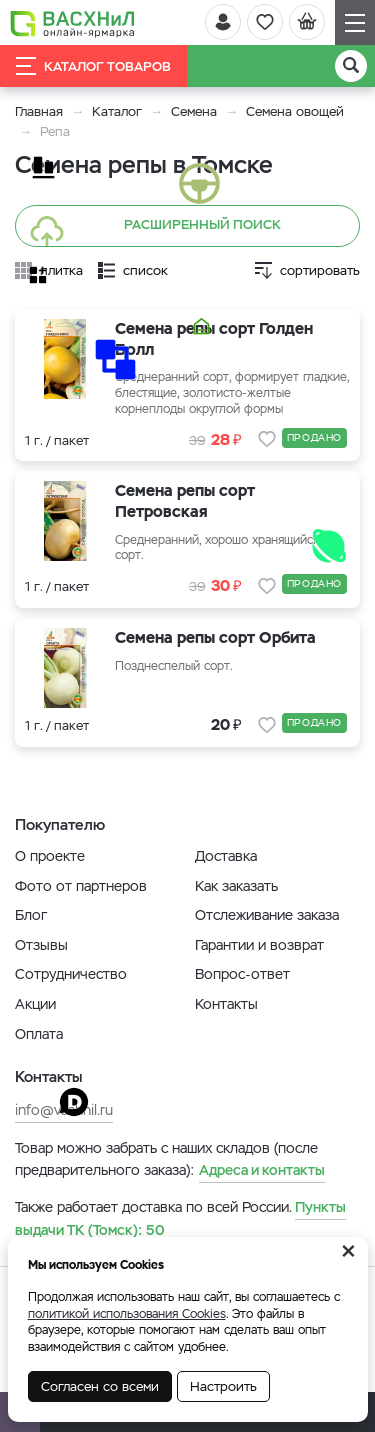 This screenshot has width=375, height=1432. What do you see at coordinates (38, 275) in the screenshot?
I see `add a new function or module` at bounding box center [38, 275].